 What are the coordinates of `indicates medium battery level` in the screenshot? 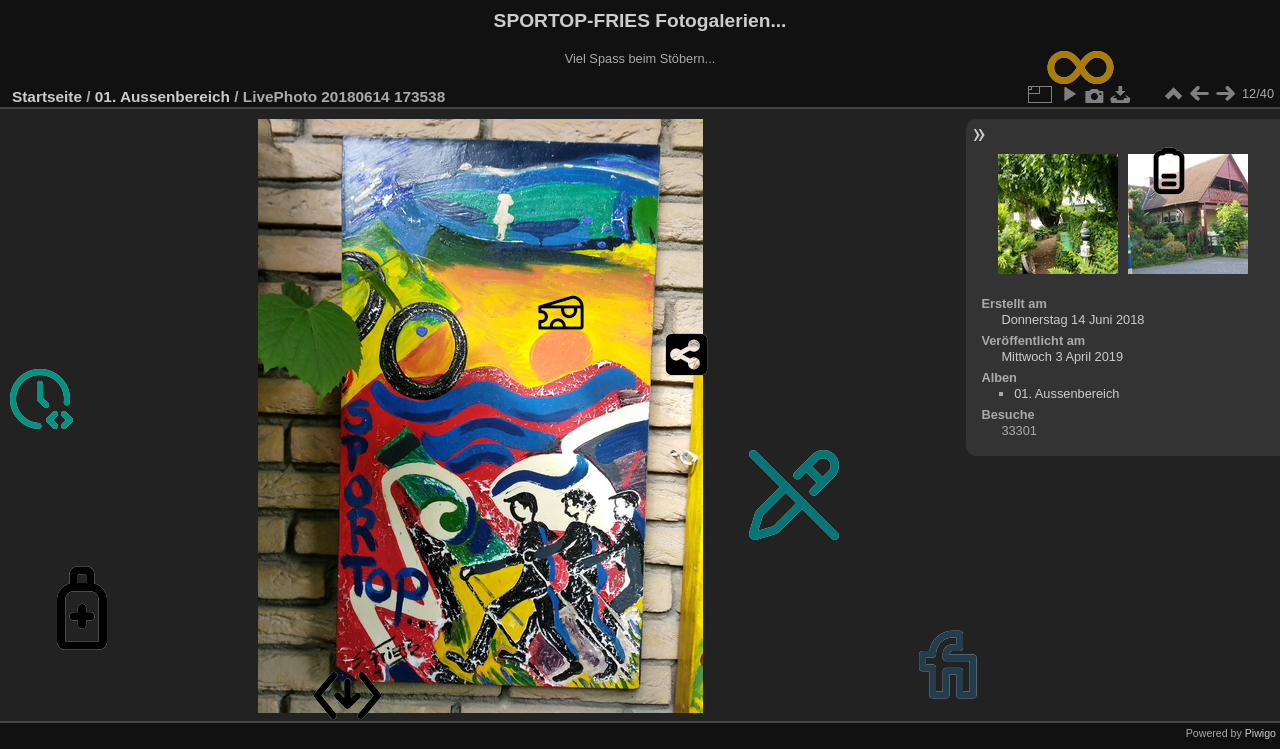 It's located at (1169, 171).